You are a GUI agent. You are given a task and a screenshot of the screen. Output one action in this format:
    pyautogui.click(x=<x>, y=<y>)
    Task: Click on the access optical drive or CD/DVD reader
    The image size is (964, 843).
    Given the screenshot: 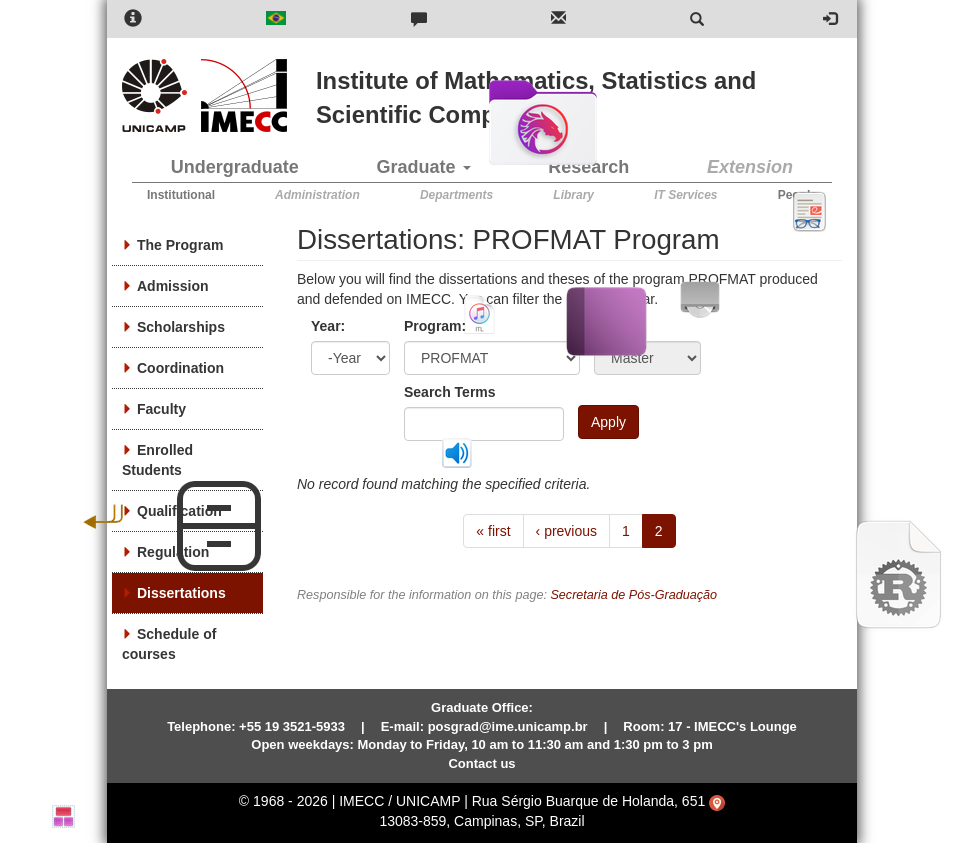 What is the action you would take?
    pyautogui.click(x=700, y=297)
    